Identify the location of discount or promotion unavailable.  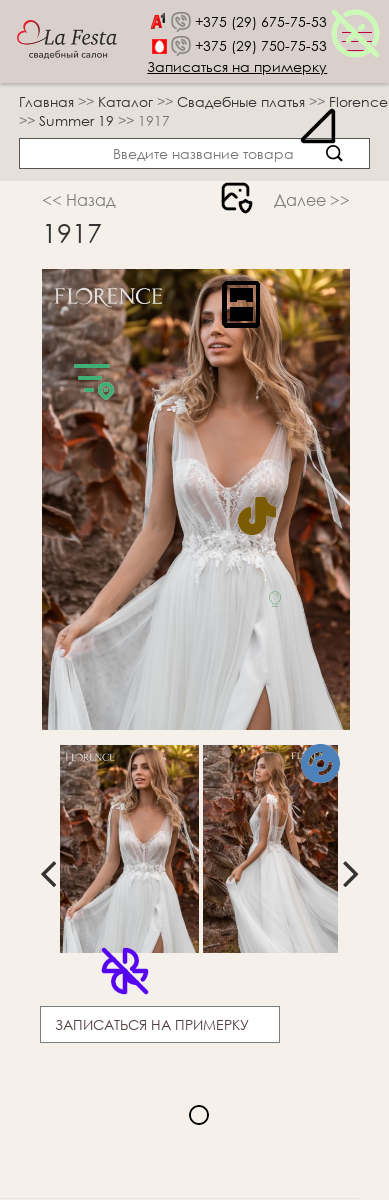
(355, 33).